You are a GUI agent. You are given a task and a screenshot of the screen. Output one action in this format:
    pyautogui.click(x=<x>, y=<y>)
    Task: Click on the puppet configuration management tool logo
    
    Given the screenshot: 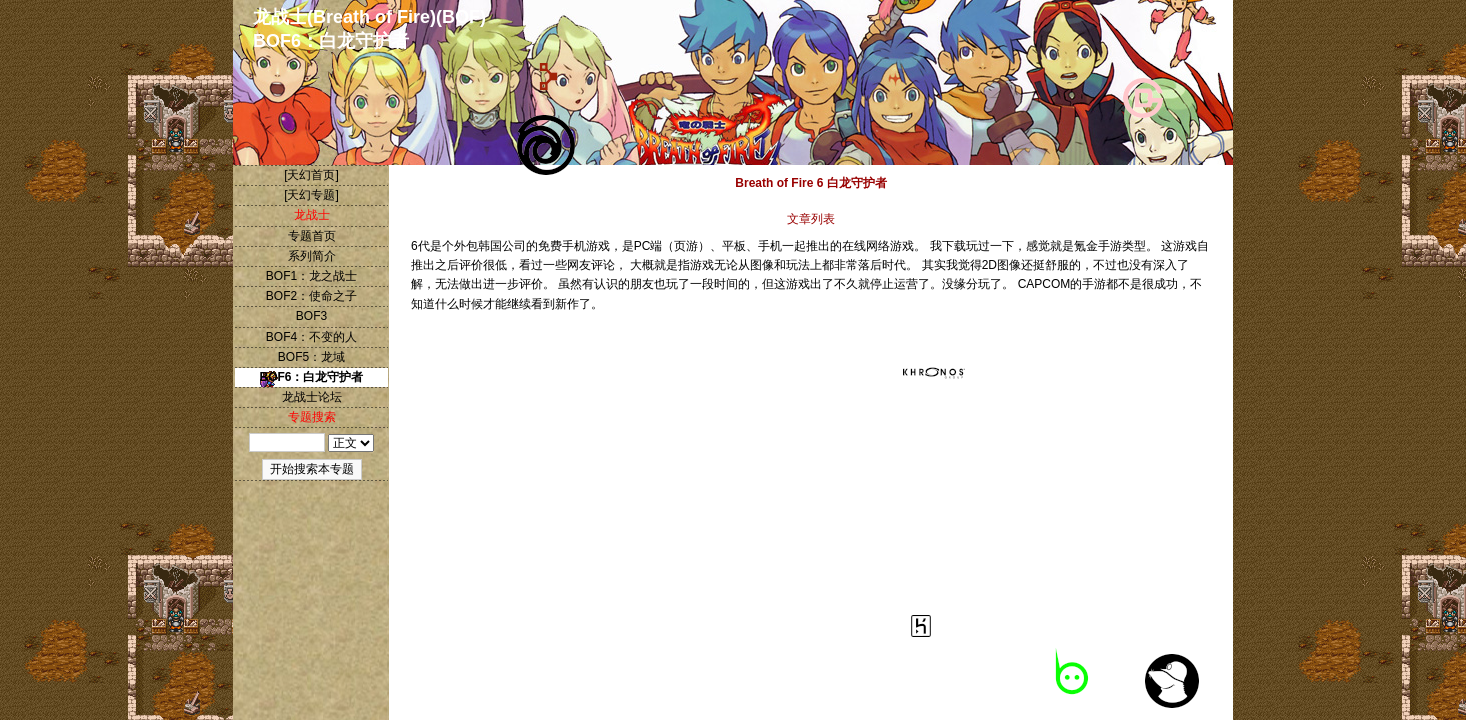 What is the action you would take?
    pyautogui.click(x=548, y=76)
    